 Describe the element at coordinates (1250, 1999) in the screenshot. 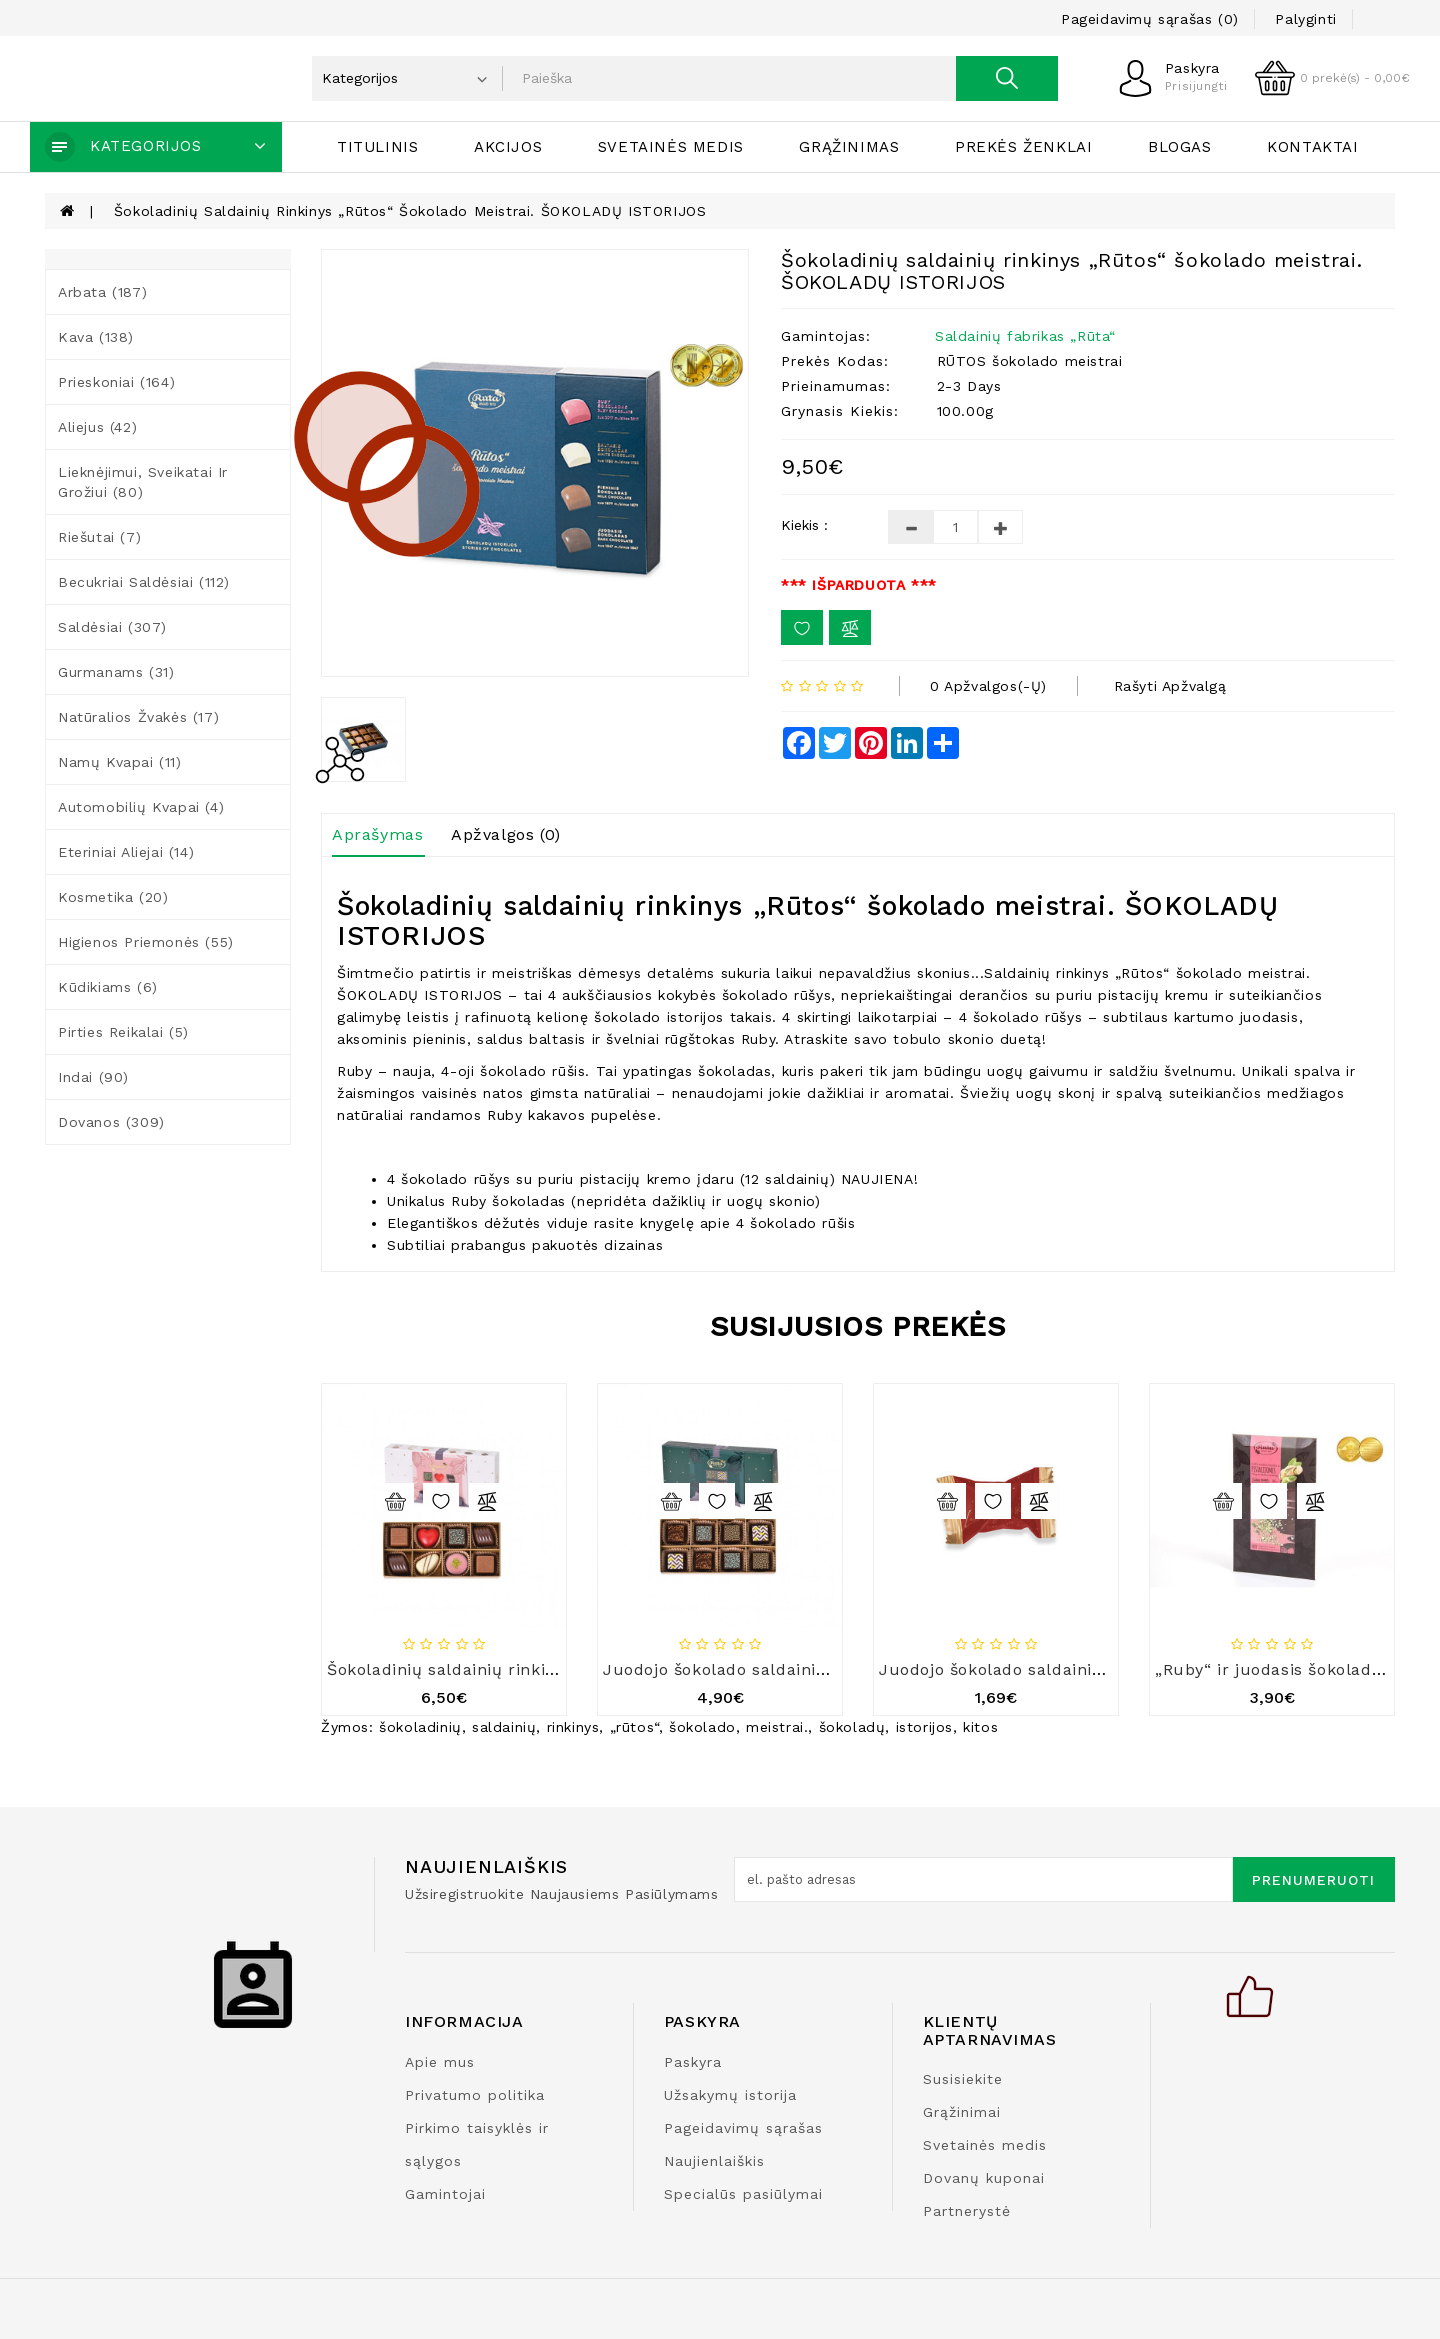

I see `like or approve content` at that location.